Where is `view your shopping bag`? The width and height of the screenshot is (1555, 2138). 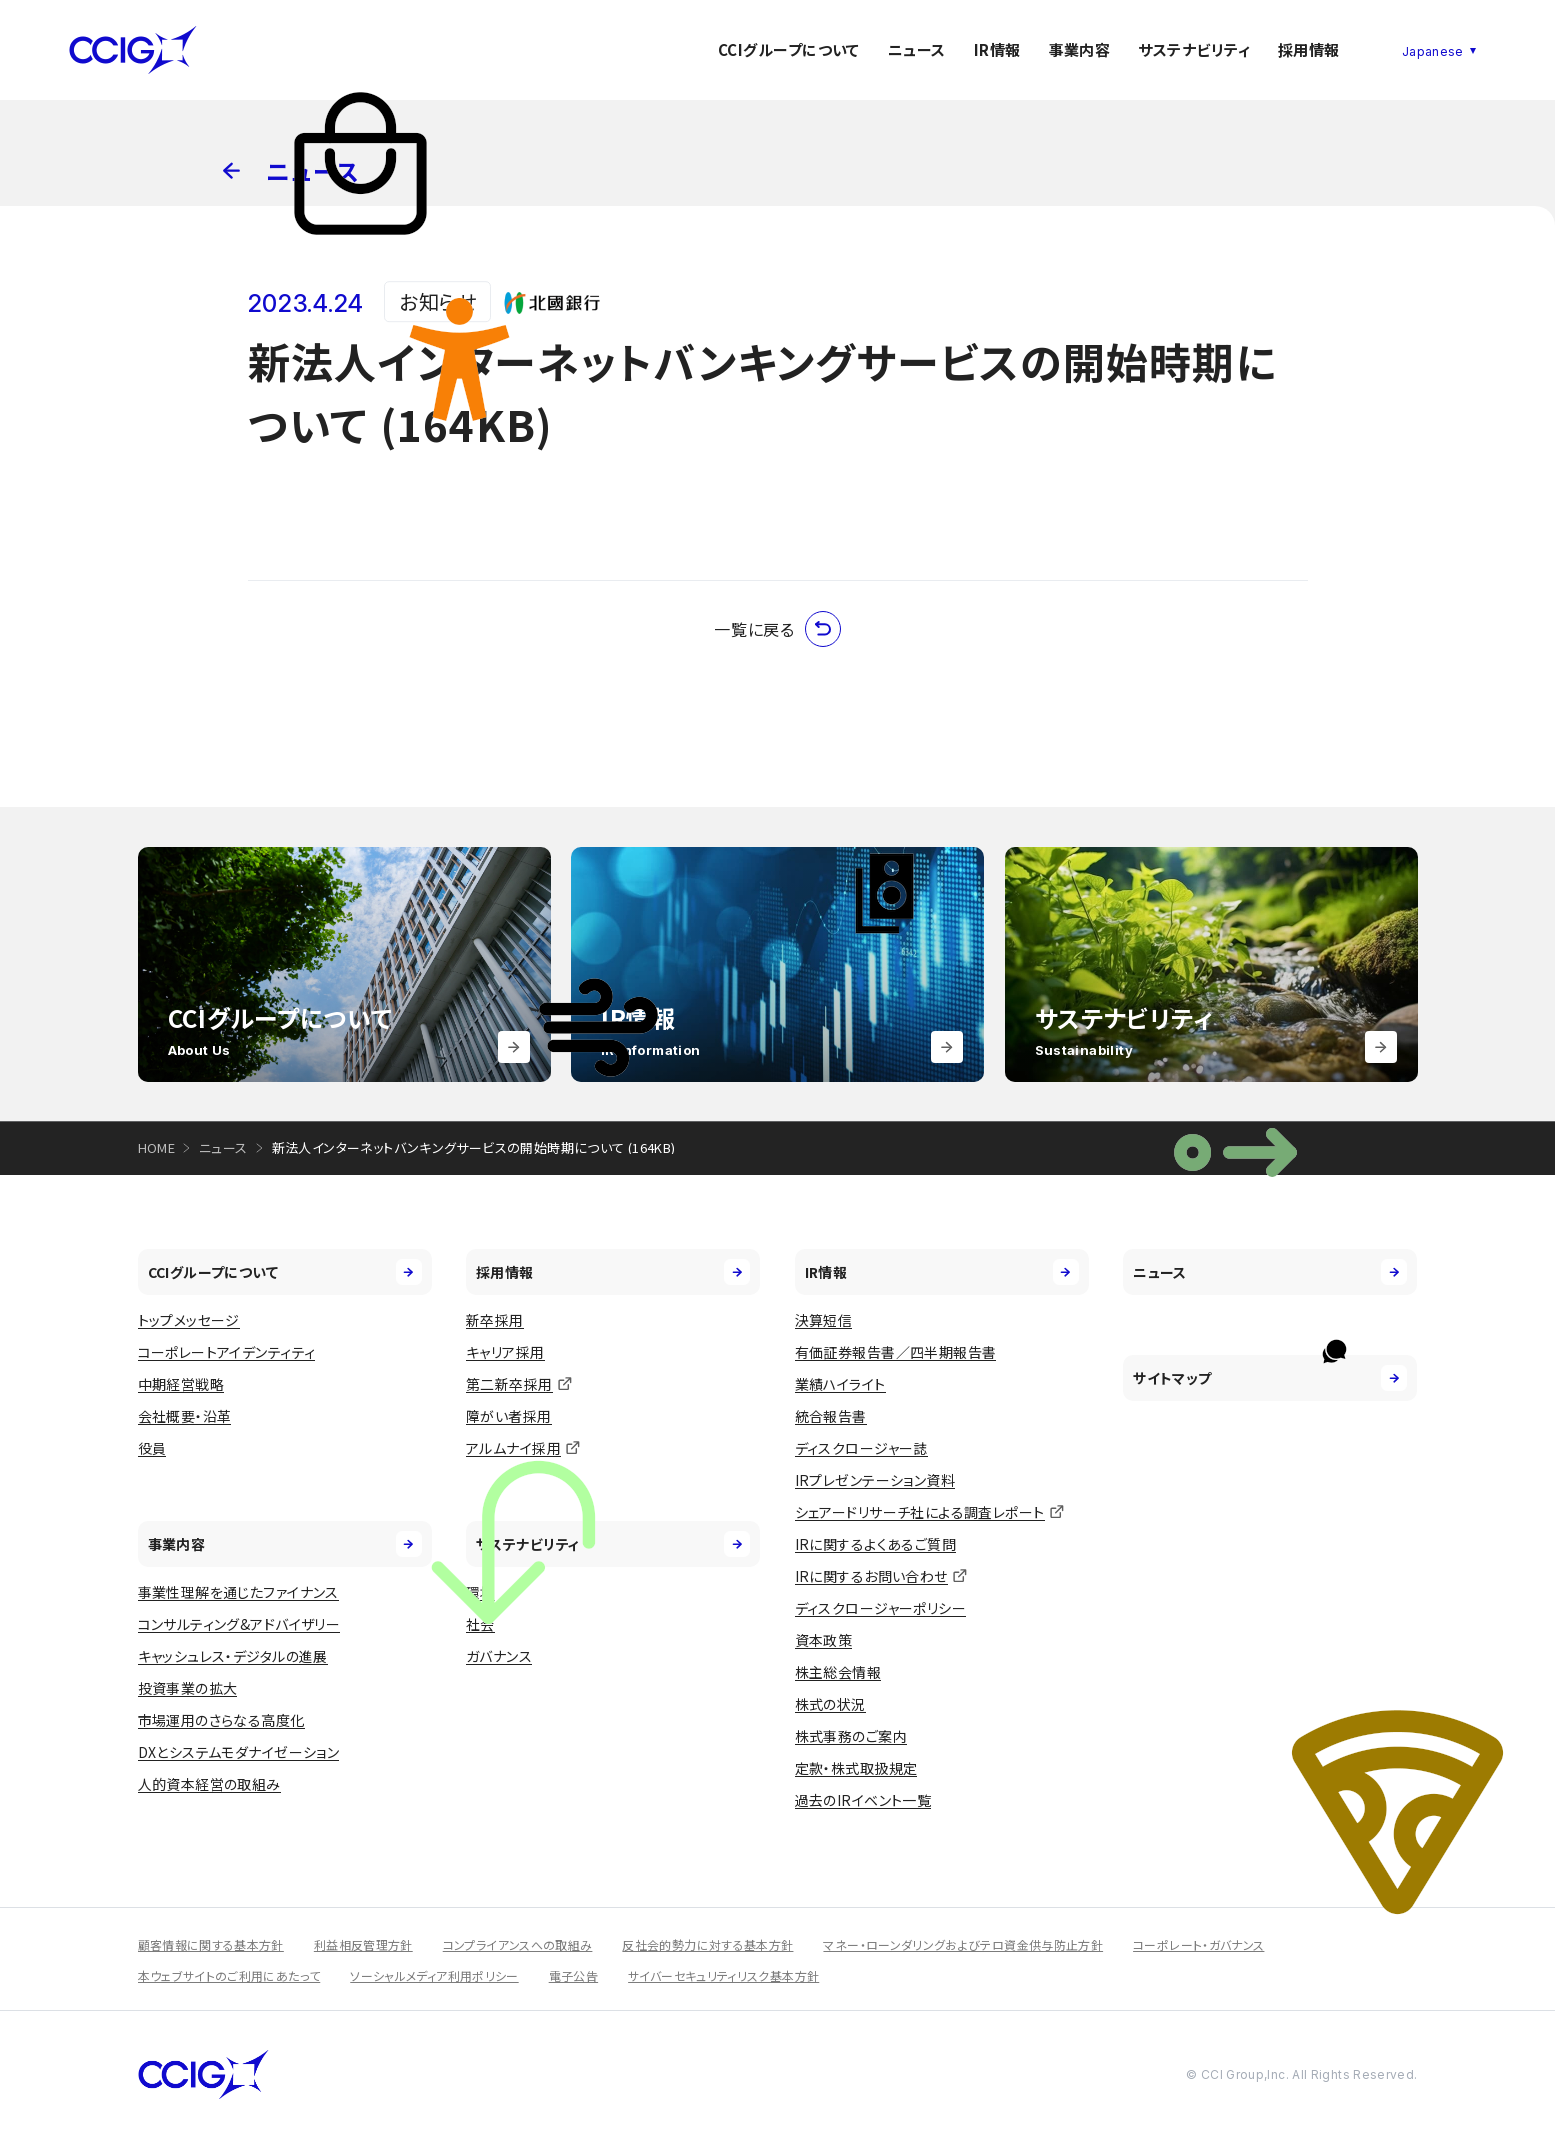
view your shopping bag is located at coordinates (360, 163).